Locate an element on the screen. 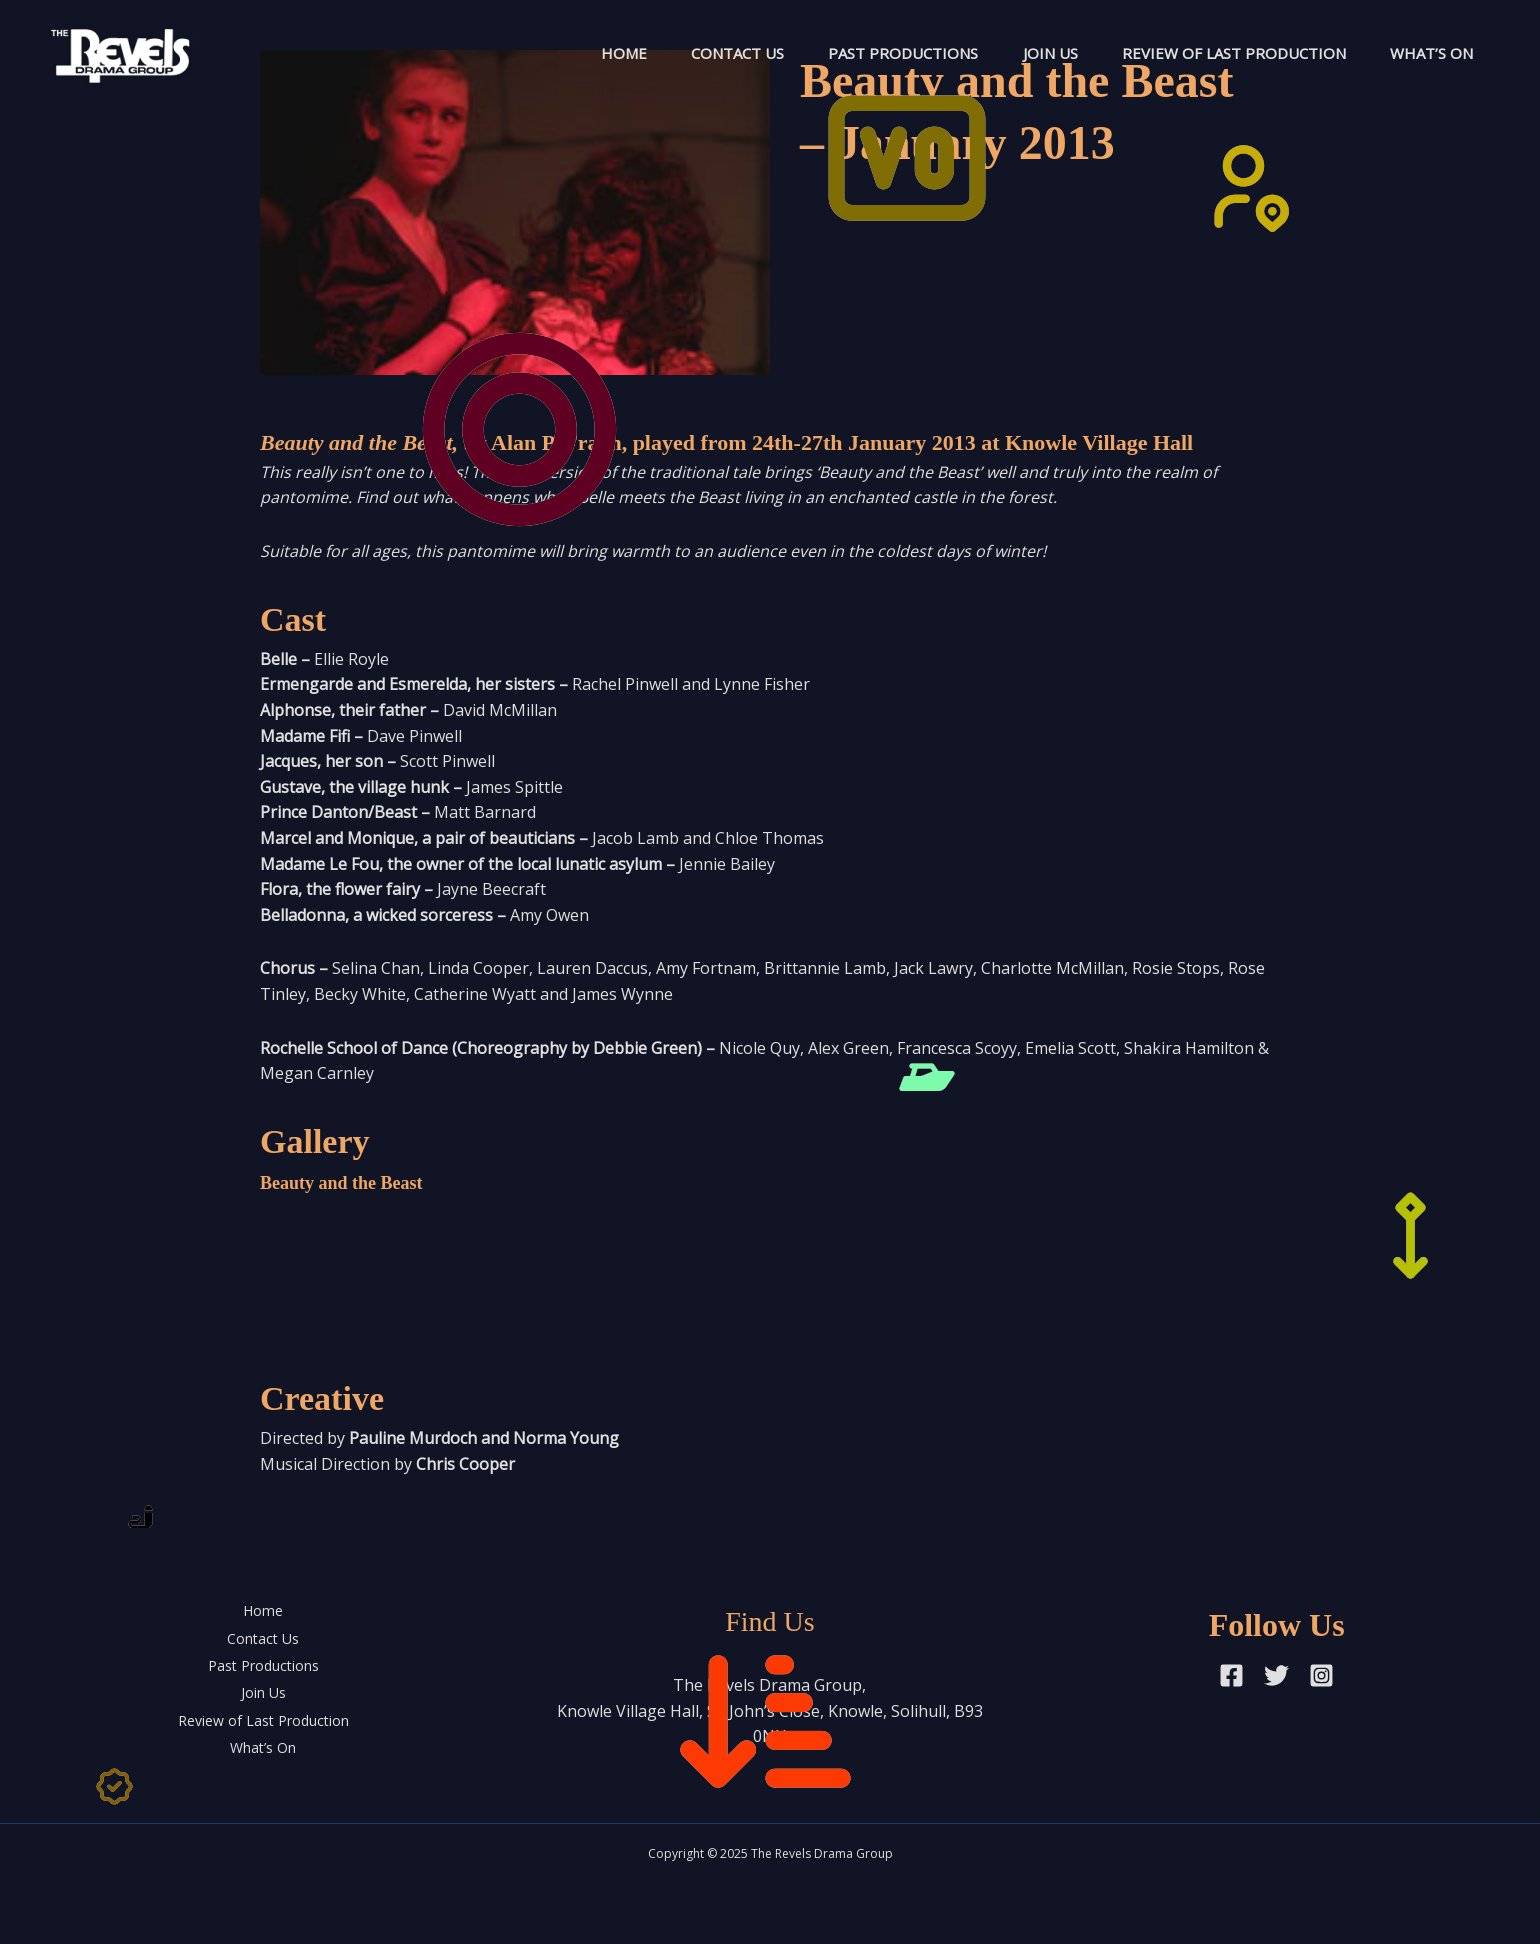  view user's location on map is located at coordinates (1243, 186).